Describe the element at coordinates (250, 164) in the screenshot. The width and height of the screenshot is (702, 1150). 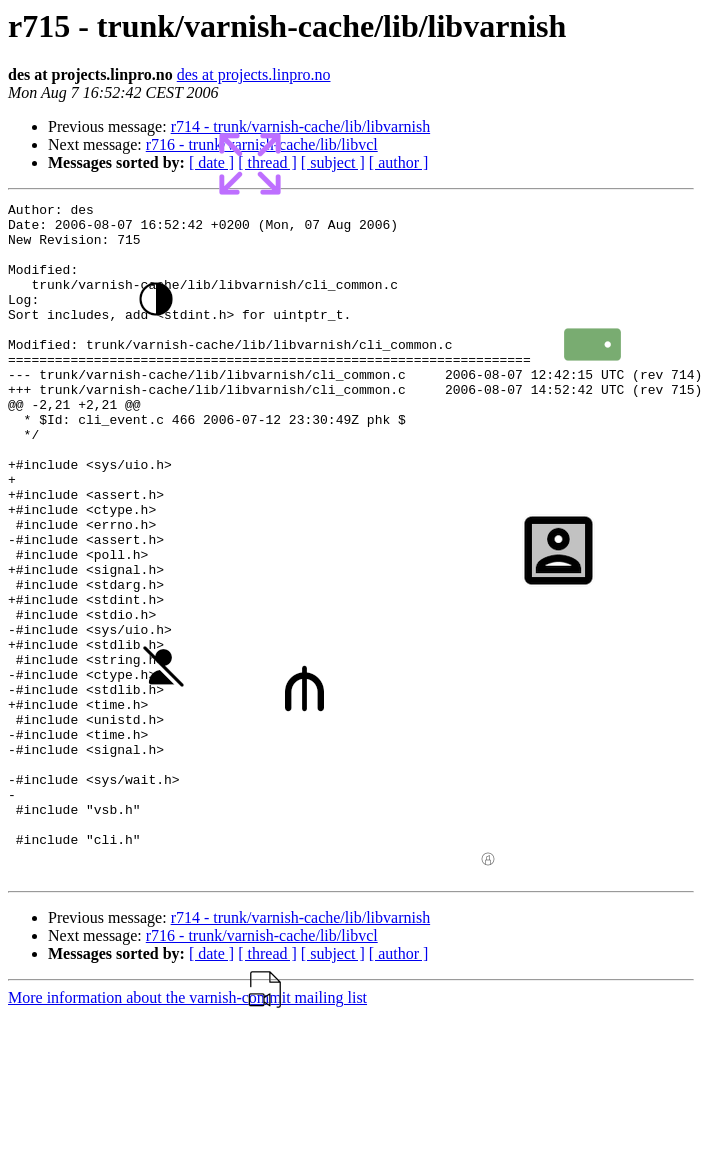
I see `expand to fullscreen mode` at that location.